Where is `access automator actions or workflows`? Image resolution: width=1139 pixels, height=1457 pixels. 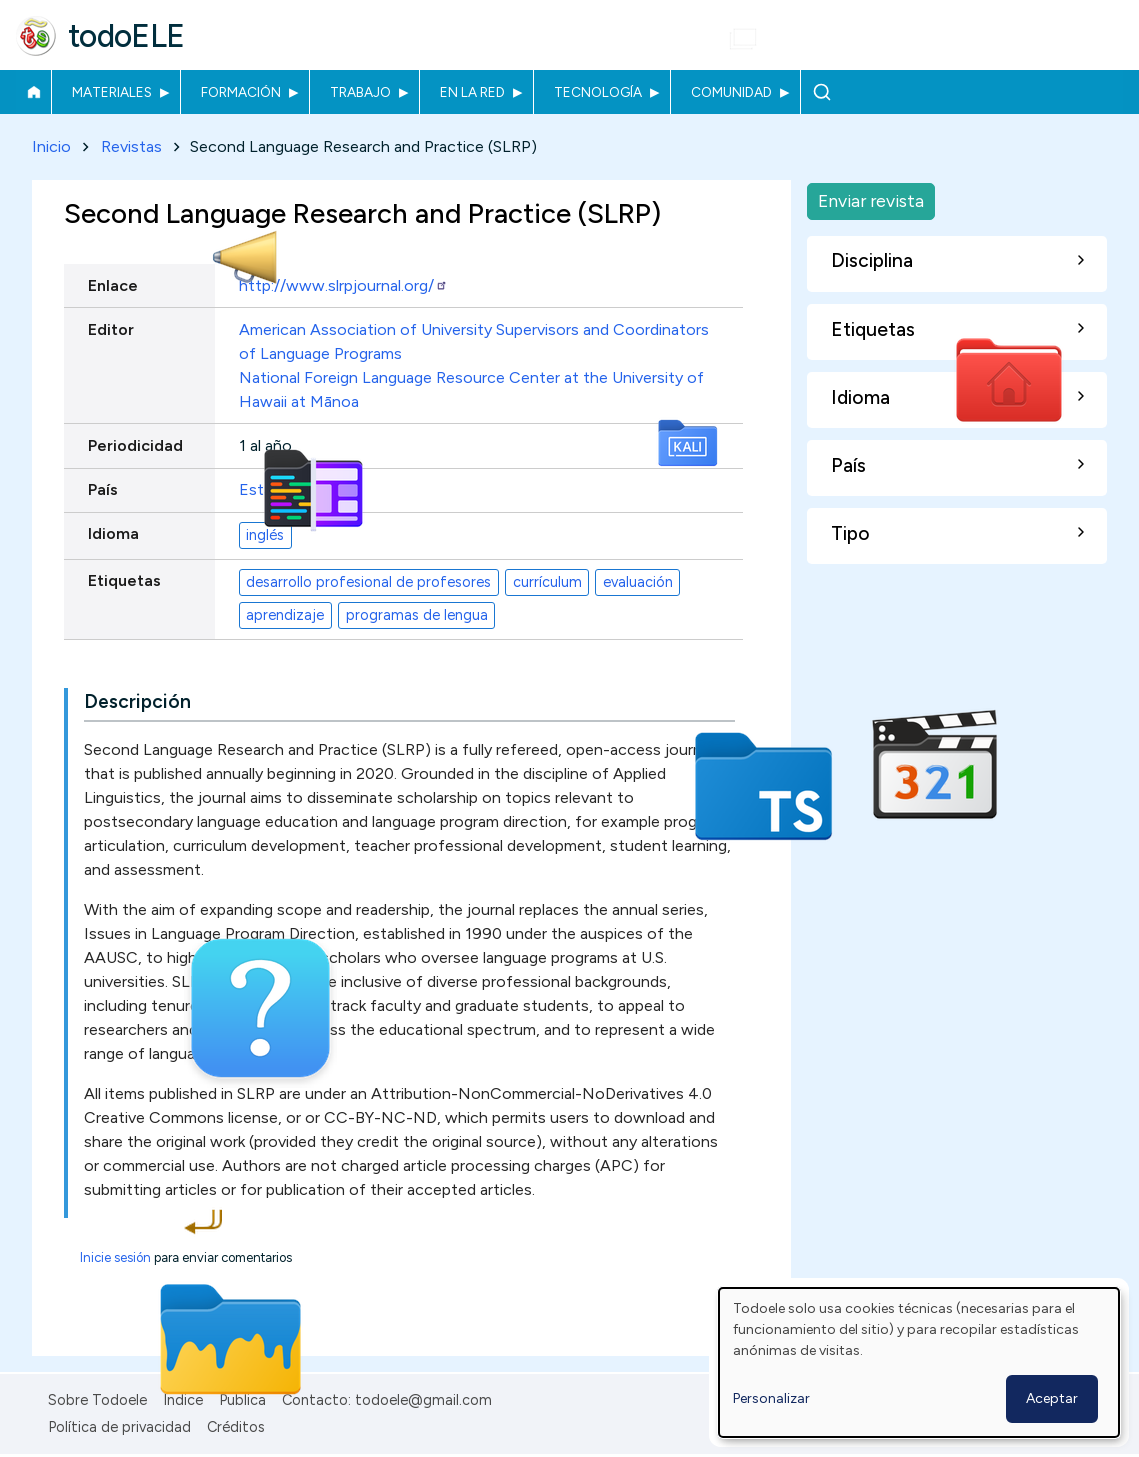 access automator actions or workflows is located at coordinates (245, 256).